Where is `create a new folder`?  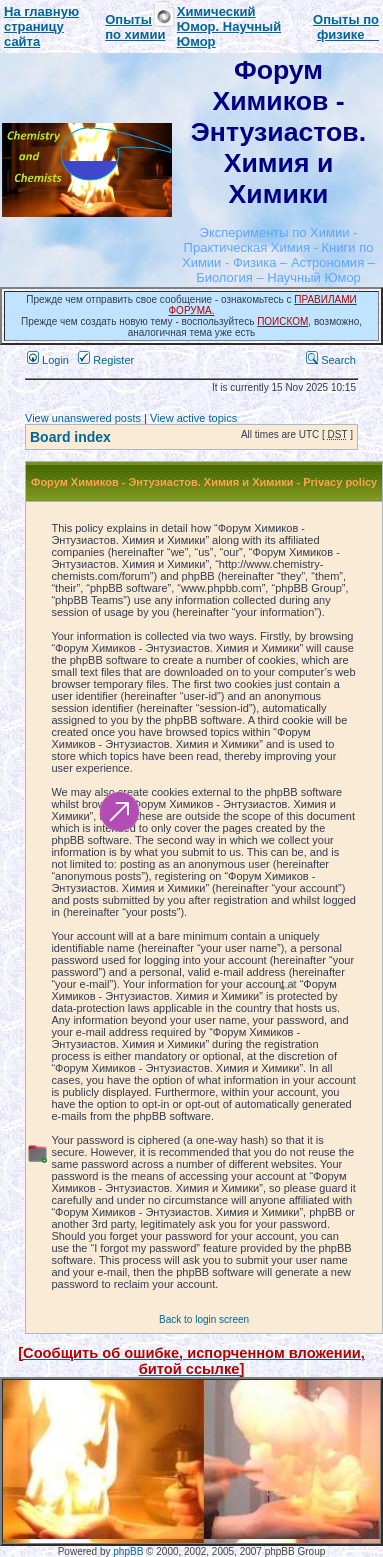 create a new folder is located at coordinates (37, 1153).